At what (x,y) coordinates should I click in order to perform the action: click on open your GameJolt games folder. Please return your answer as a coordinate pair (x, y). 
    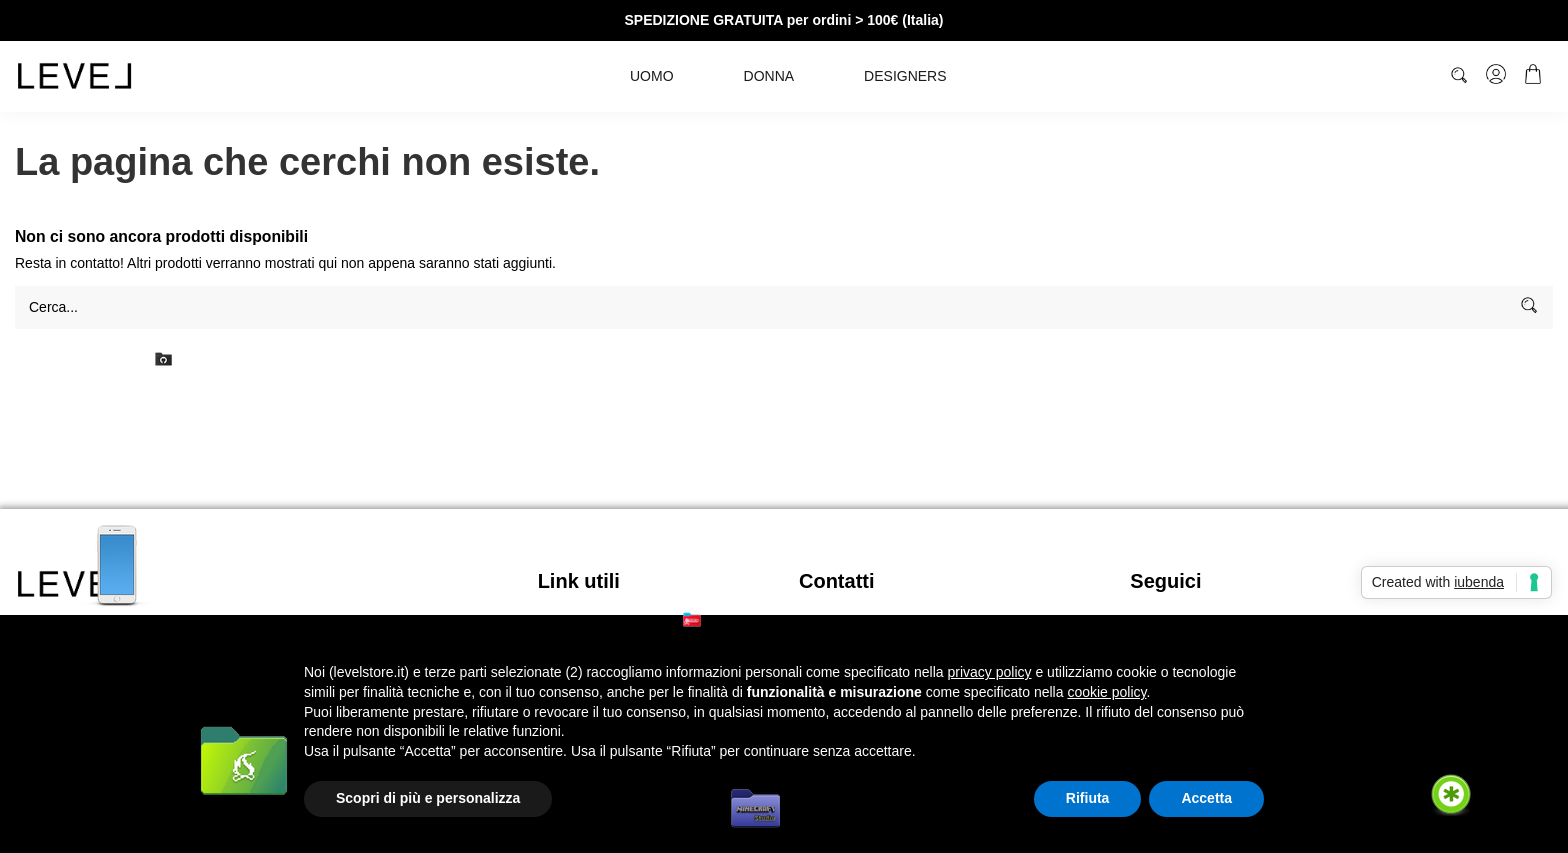
    Looking at the image, I should click on (244, 763).